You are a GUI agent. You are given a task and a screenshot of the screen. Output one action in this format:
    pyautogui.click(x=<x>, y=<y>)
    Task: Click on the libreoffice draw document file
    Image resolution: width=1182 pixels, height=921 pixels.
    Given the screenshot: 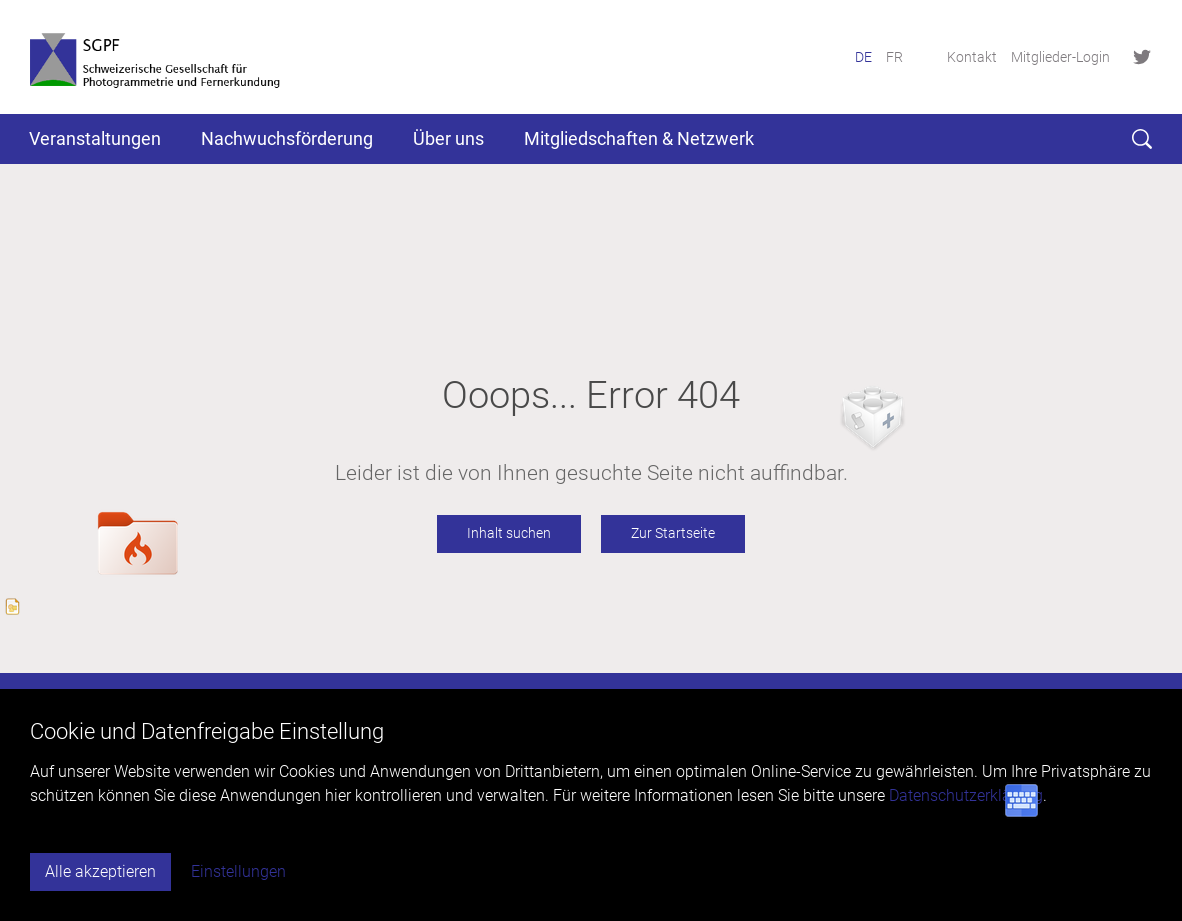 What is the action you would take?
    pyautogui.click(x=12, y=606)
    